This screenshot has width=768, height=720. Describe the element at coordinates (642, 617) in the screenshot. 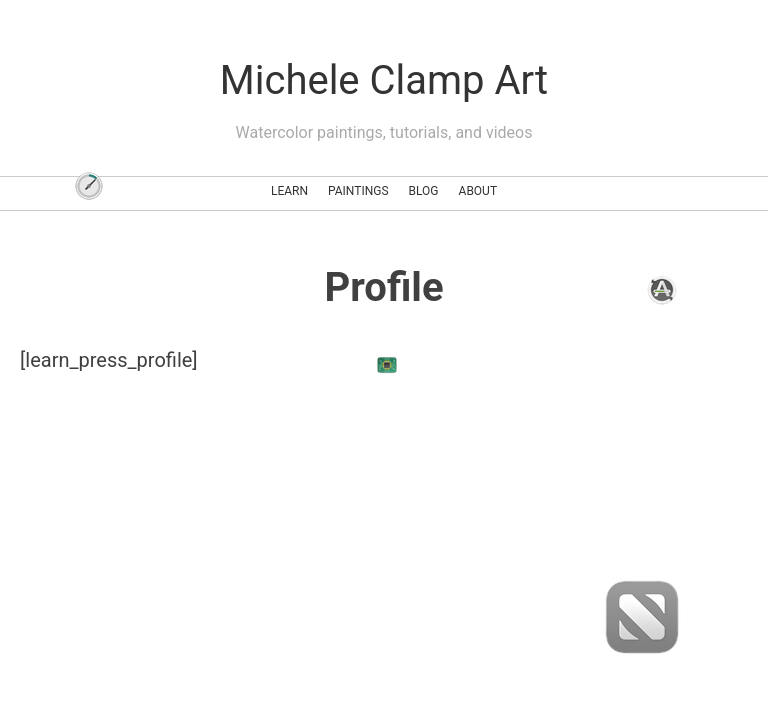

I see `open the apple news app` at that location.